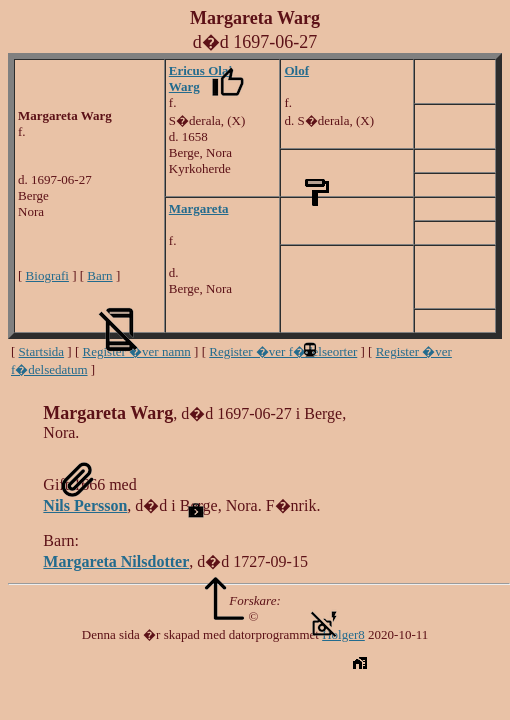 This screenshot has height=720, width=510. I want to click on attach a file to your message, so click(77, 479).